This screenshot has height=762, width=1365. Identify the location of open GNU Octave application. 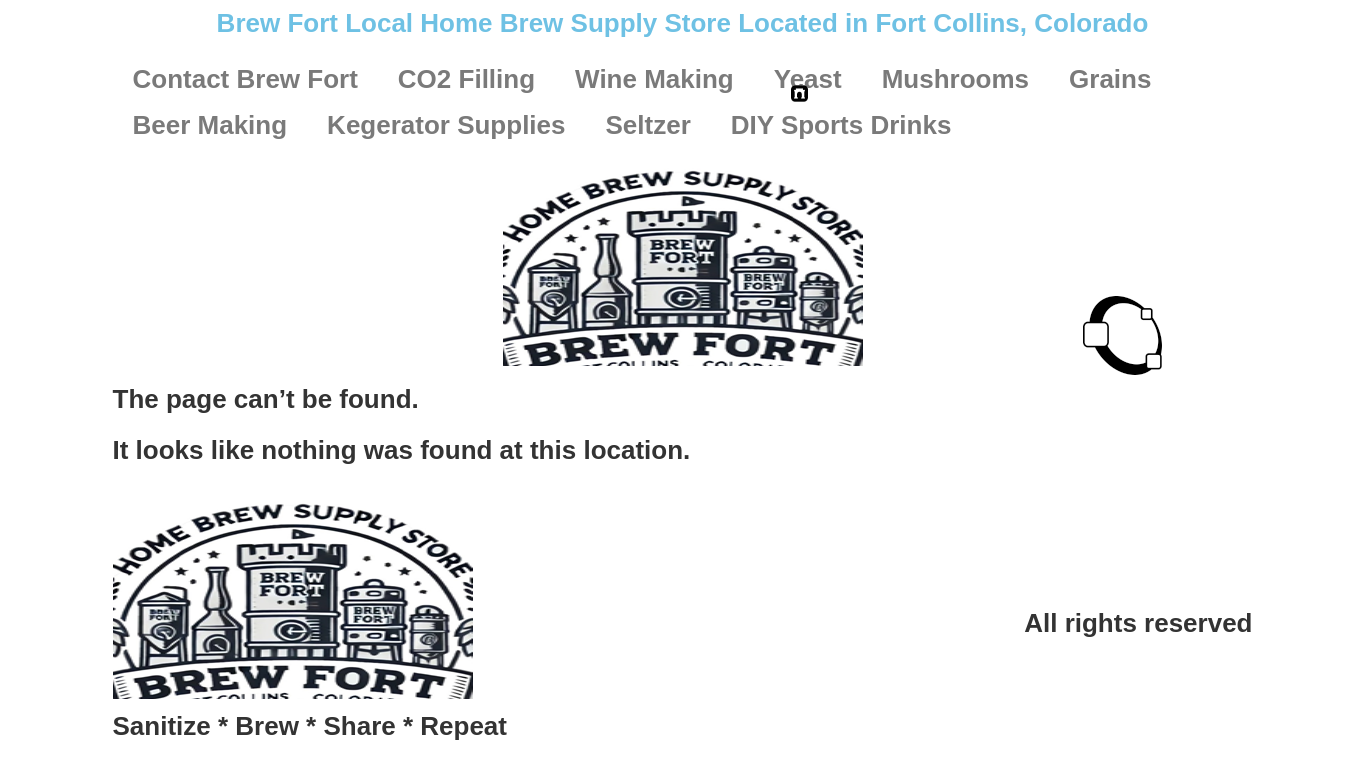
(1122, 335).